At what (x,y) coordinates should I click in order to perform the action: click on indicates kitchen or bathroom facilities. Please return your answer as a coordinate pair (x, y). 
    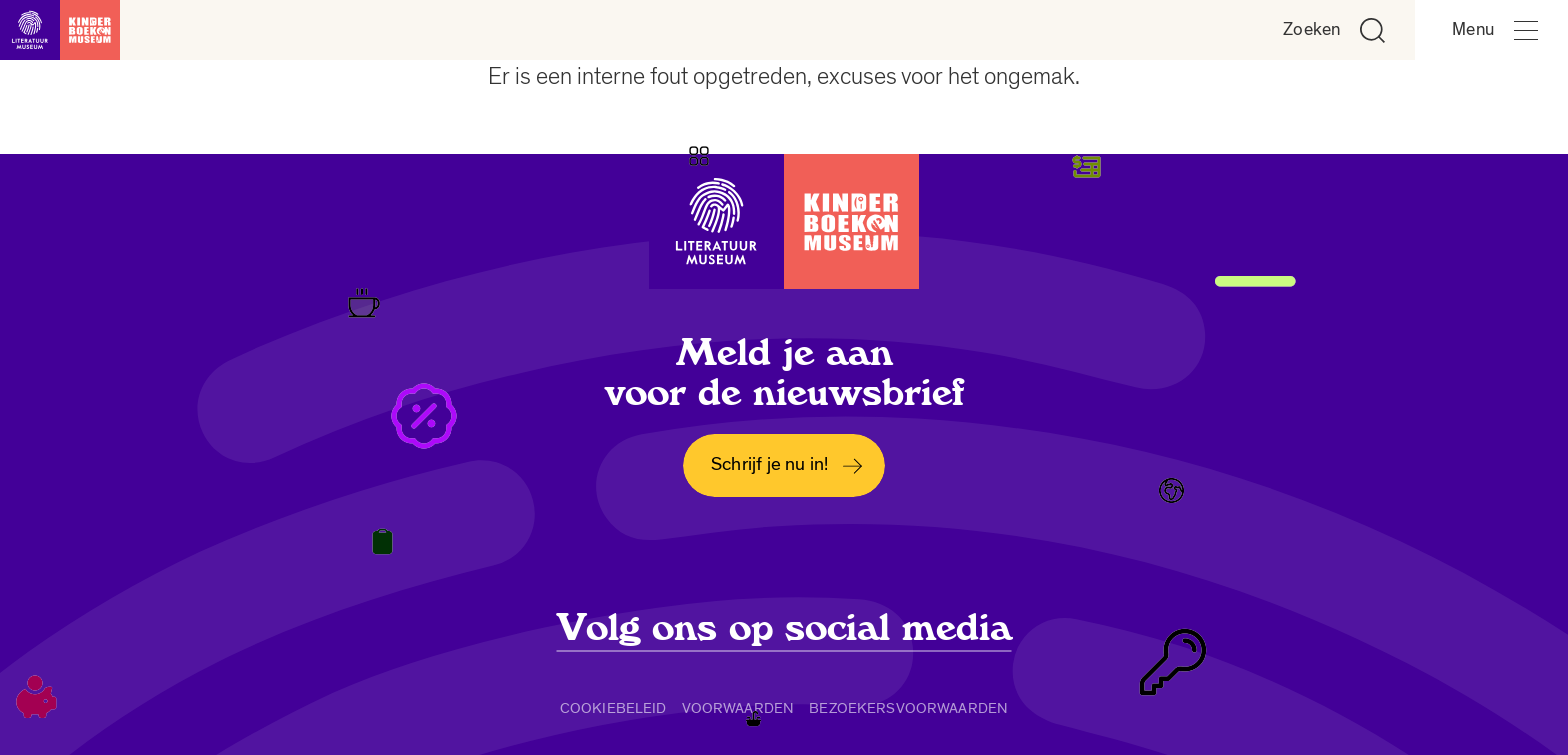
    Looking at the image, I should click on (753, 718).